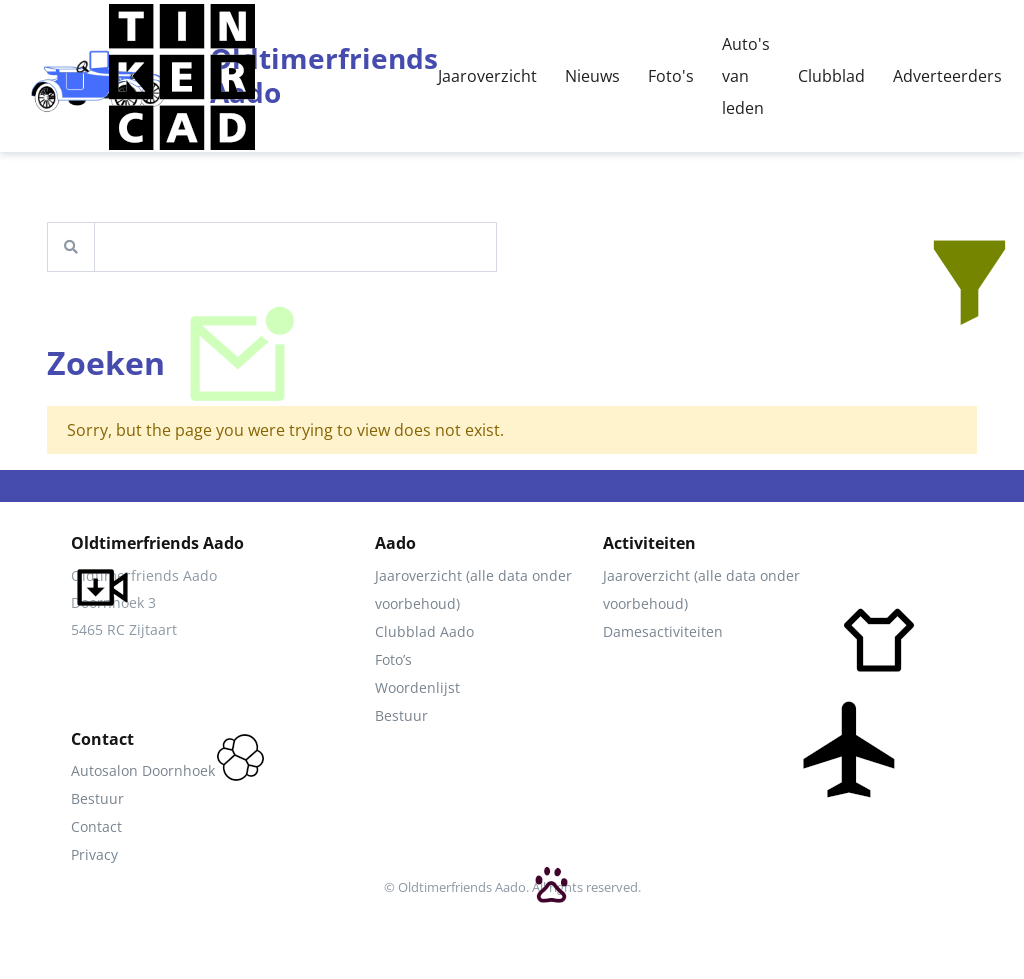  What do you see at coordinates (237, 358) in the screenshot?
I see `indicates unread mail or messages` at bounding box center [237, 358].